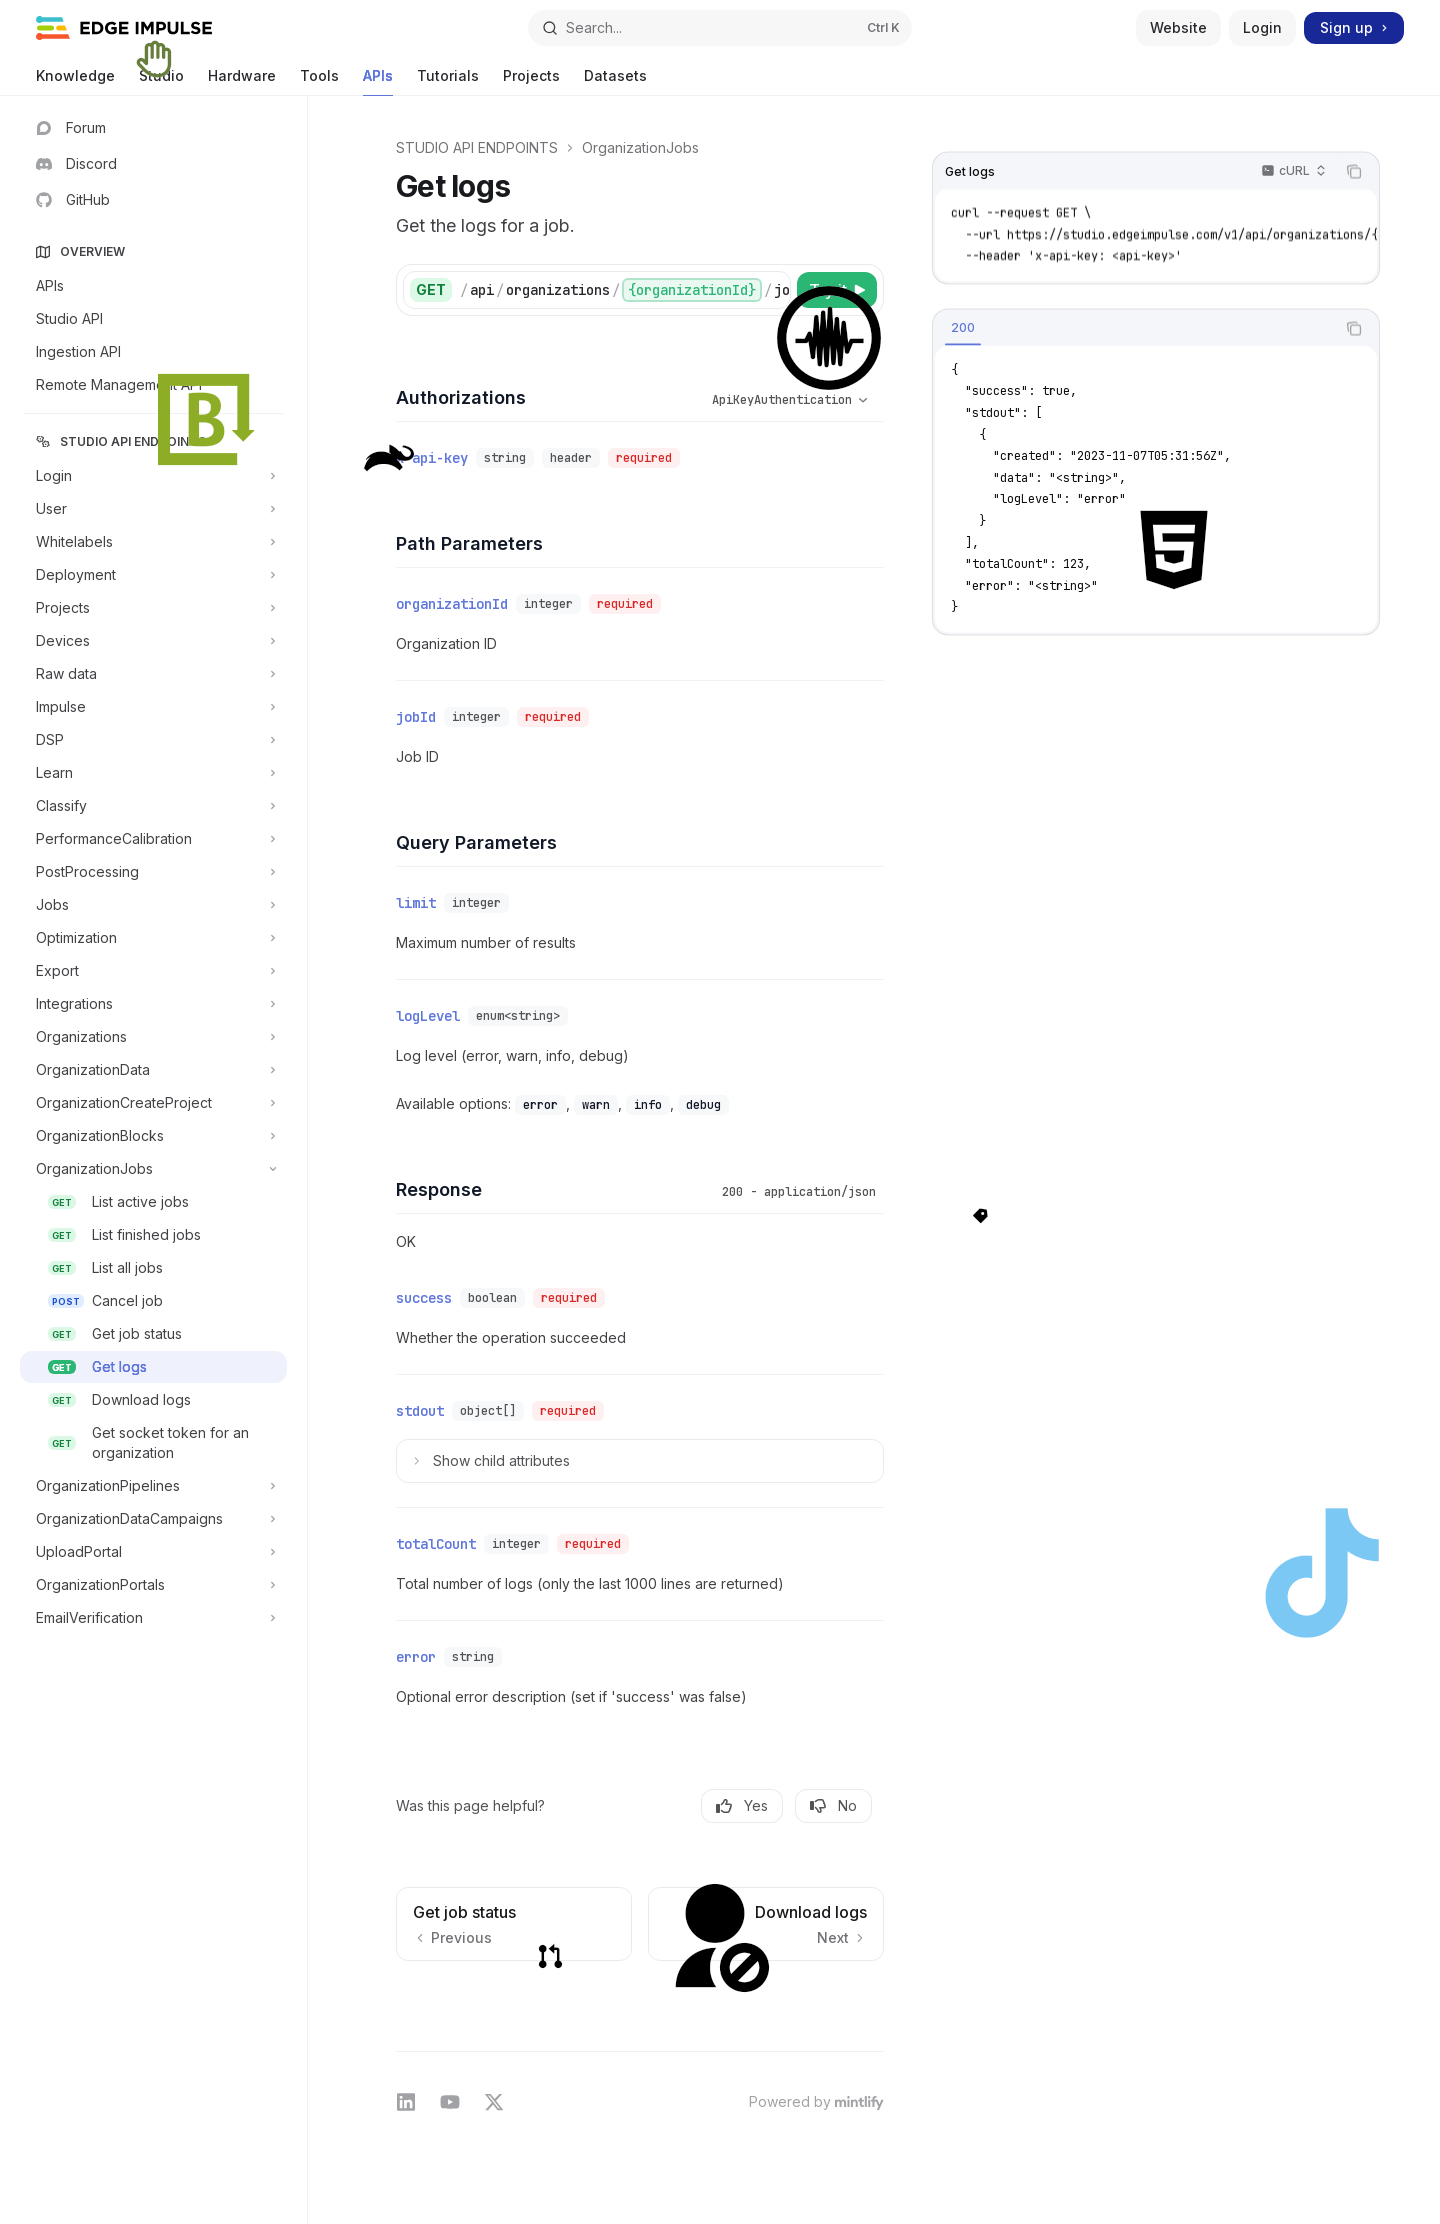 The image size is (1440, 2224). I want to click on view or manage git pull requests, so click(550, 1956).